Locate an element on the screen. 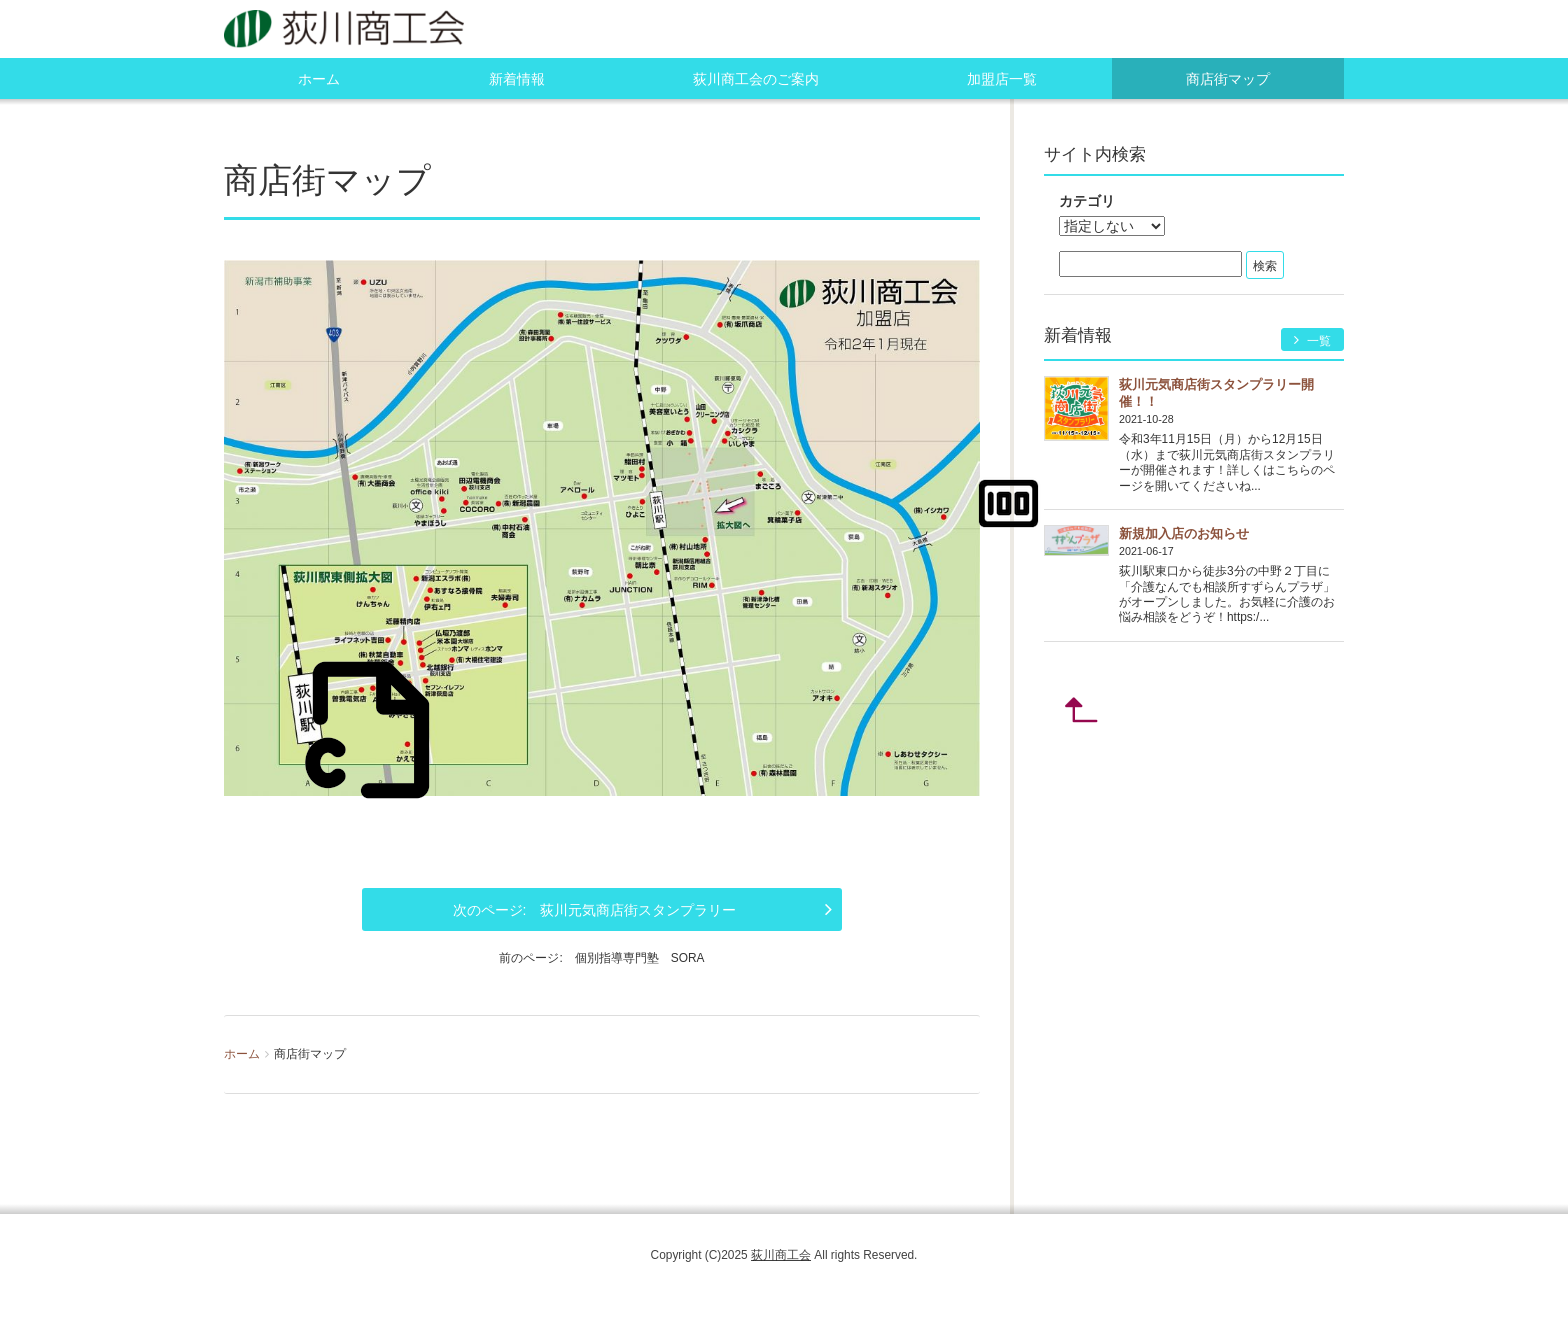 The height and width of the screenshot is (1324, 1568). view currency or payment options is located at coordinates (1008, 503).